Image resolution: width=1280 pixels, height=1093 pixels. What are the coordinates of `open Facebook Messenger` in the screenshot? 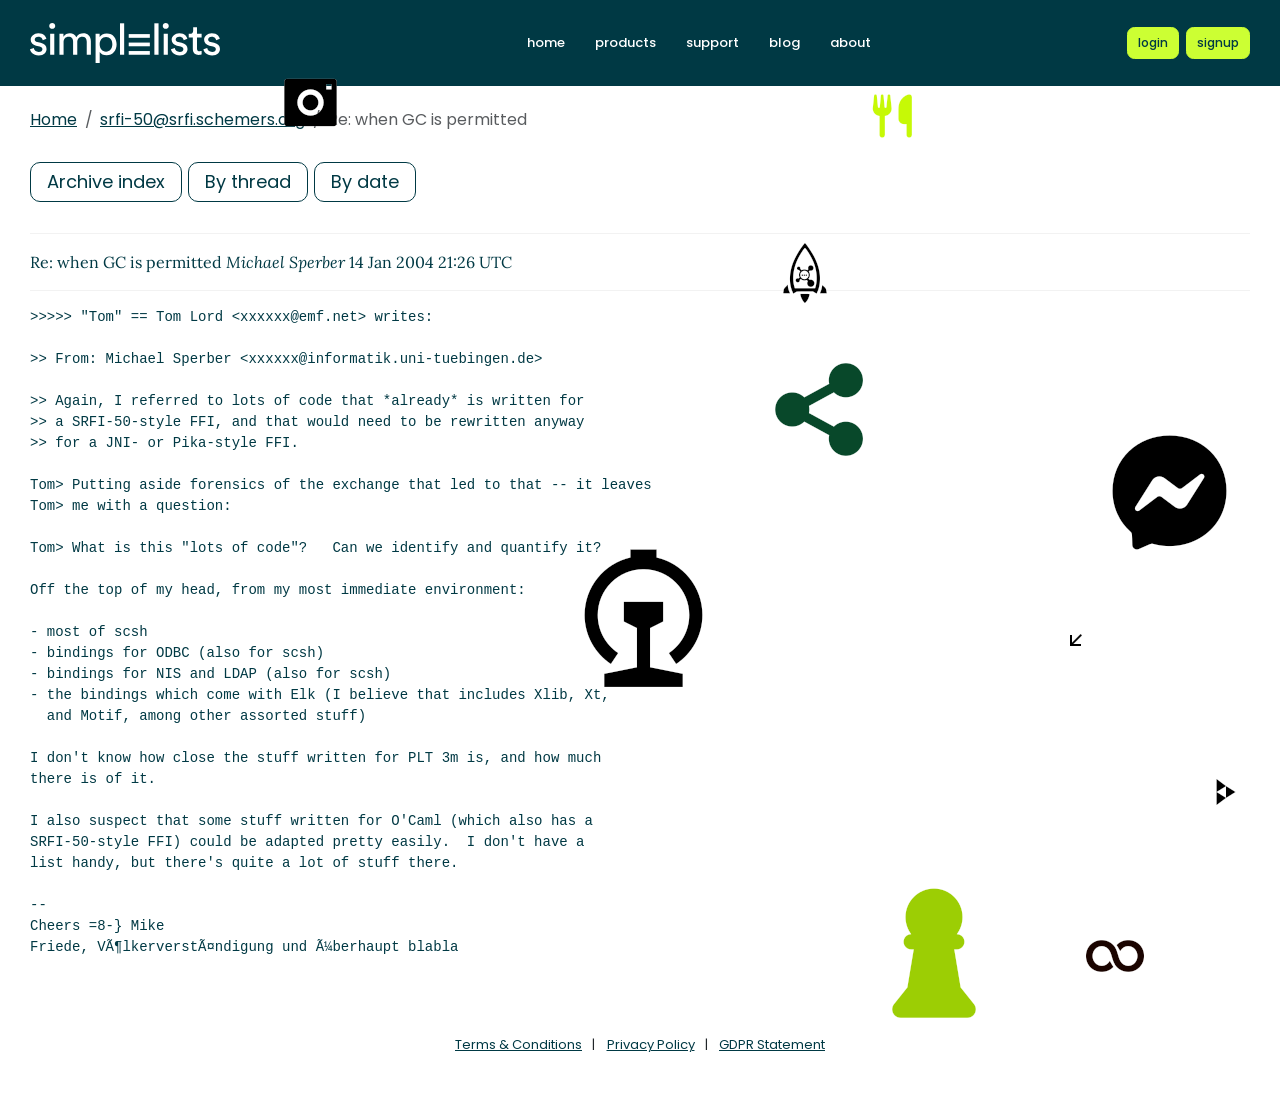 It's located at (1169, 492).